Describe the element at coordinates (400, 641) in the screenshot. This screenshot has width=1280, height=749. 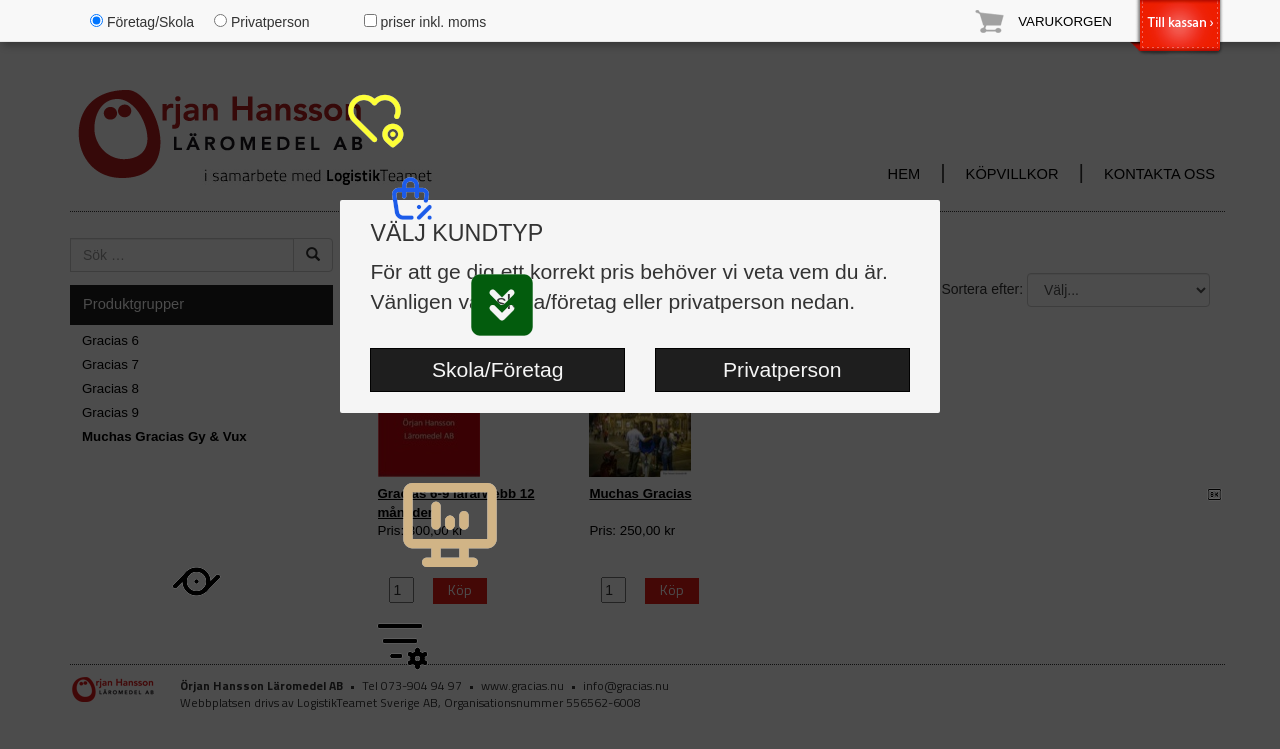
I see `configure filter settings` at that location.